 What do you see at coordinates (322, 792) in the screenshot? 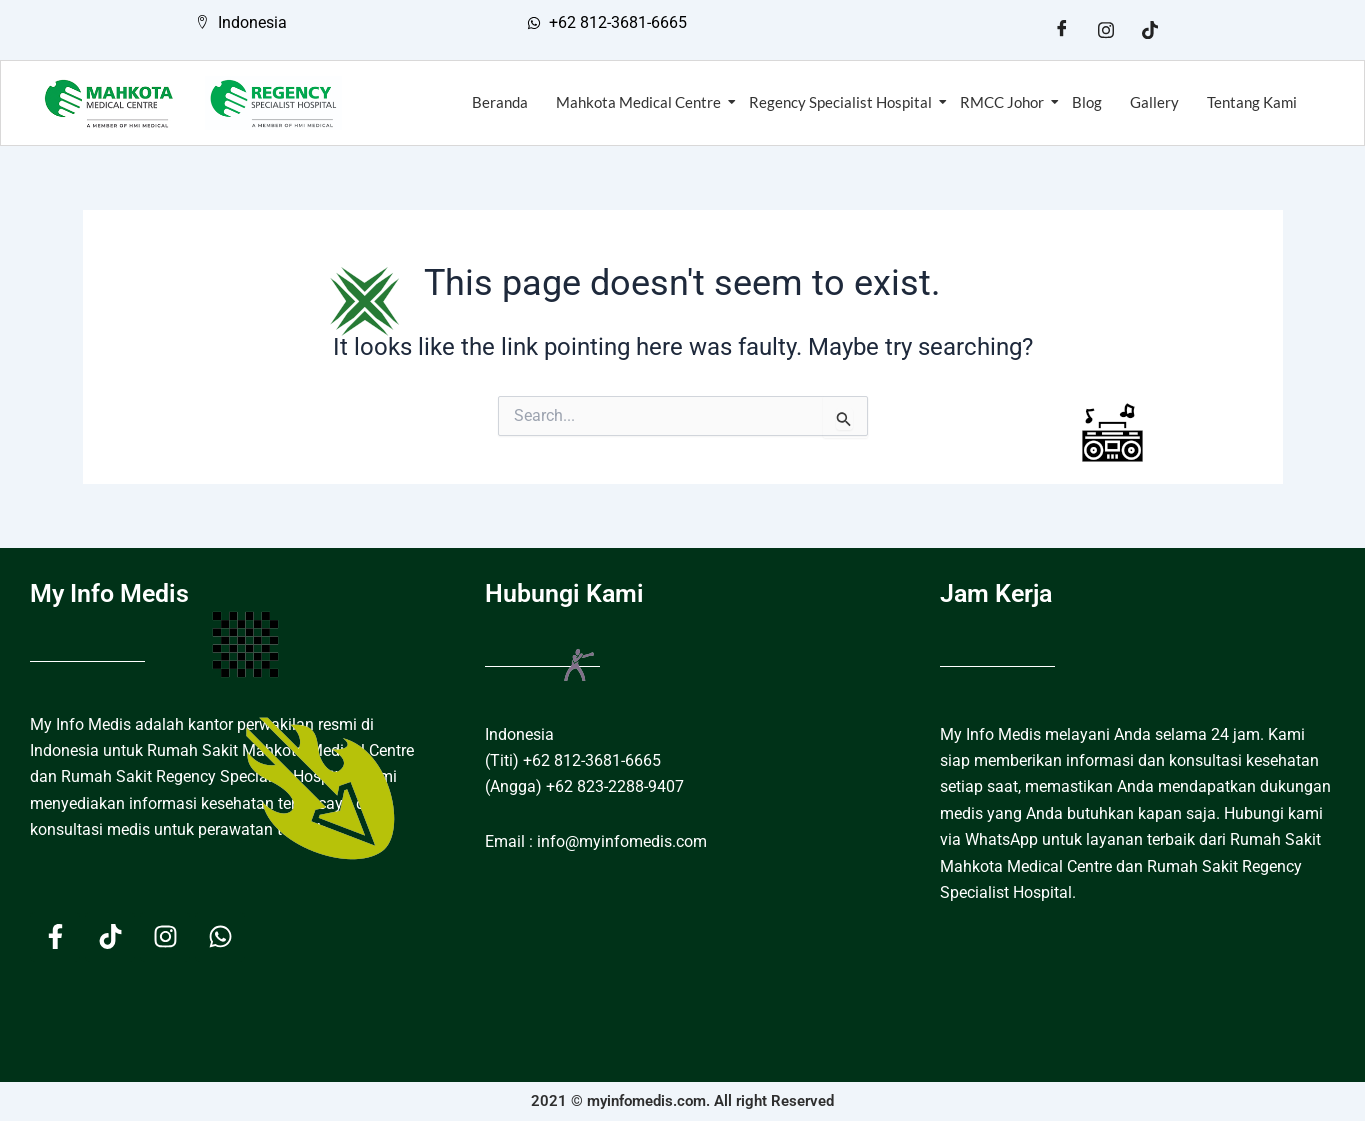
I see `fire a special attack or projectile` at bounding box center [322, 792].